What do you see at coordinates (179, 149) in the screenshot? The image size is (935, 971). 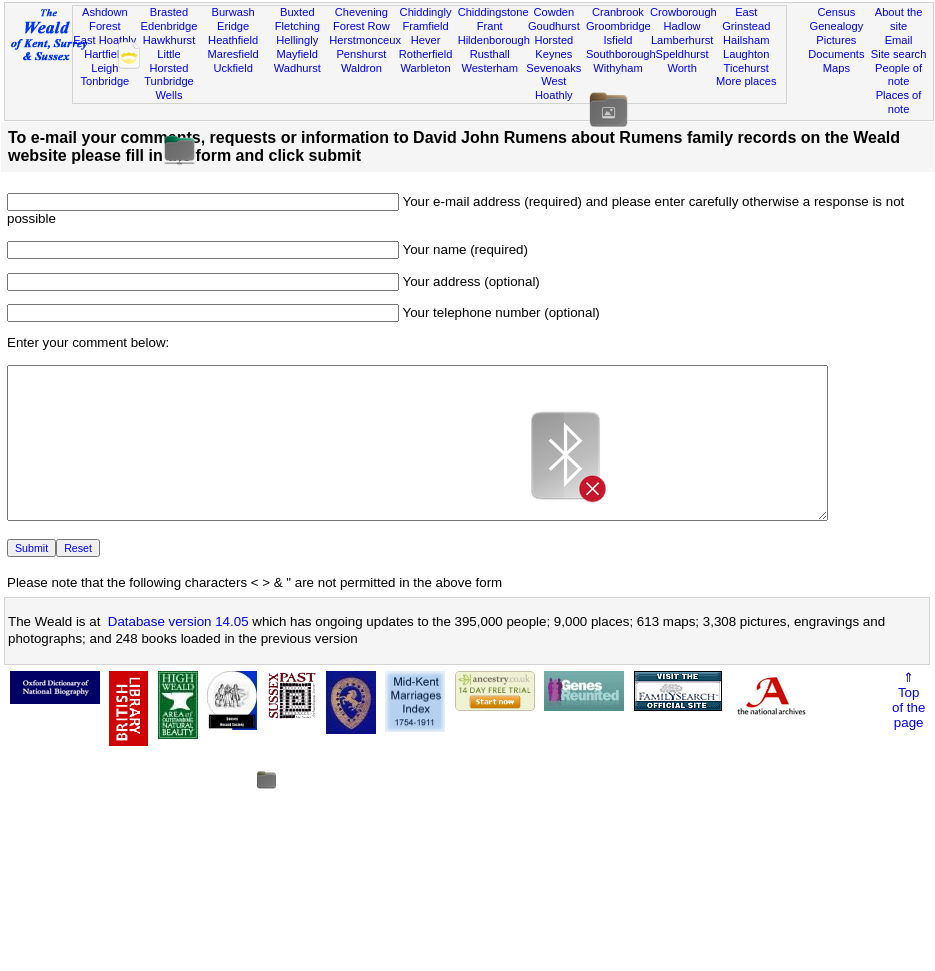 I see `access a network or remote folder` at bounding box center [179, 149].